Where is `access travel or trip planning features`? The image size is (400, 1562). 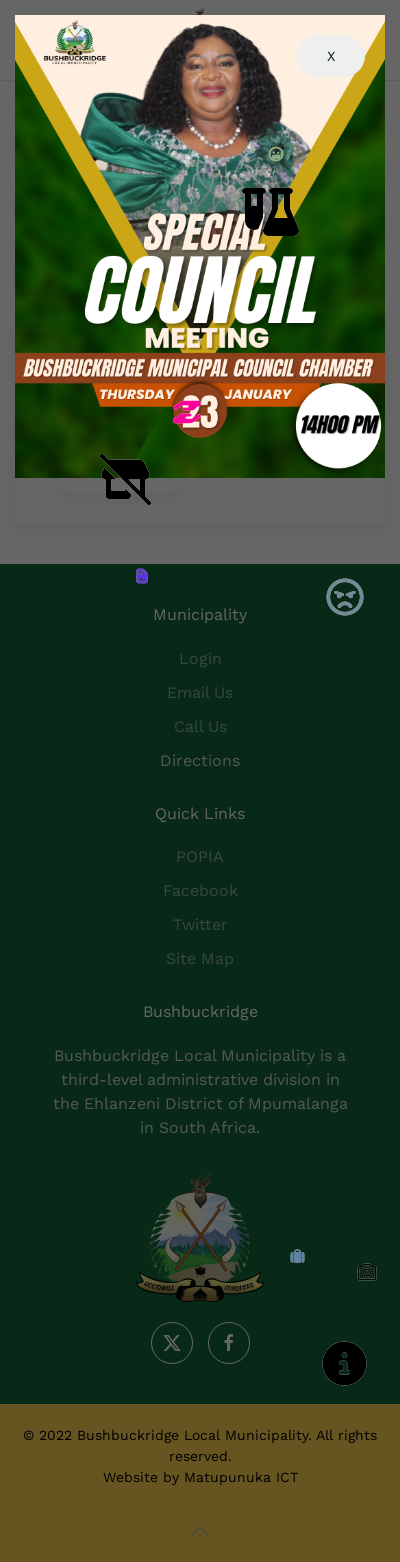 access travel or trip planning features is located at coordinates (297, 1256).